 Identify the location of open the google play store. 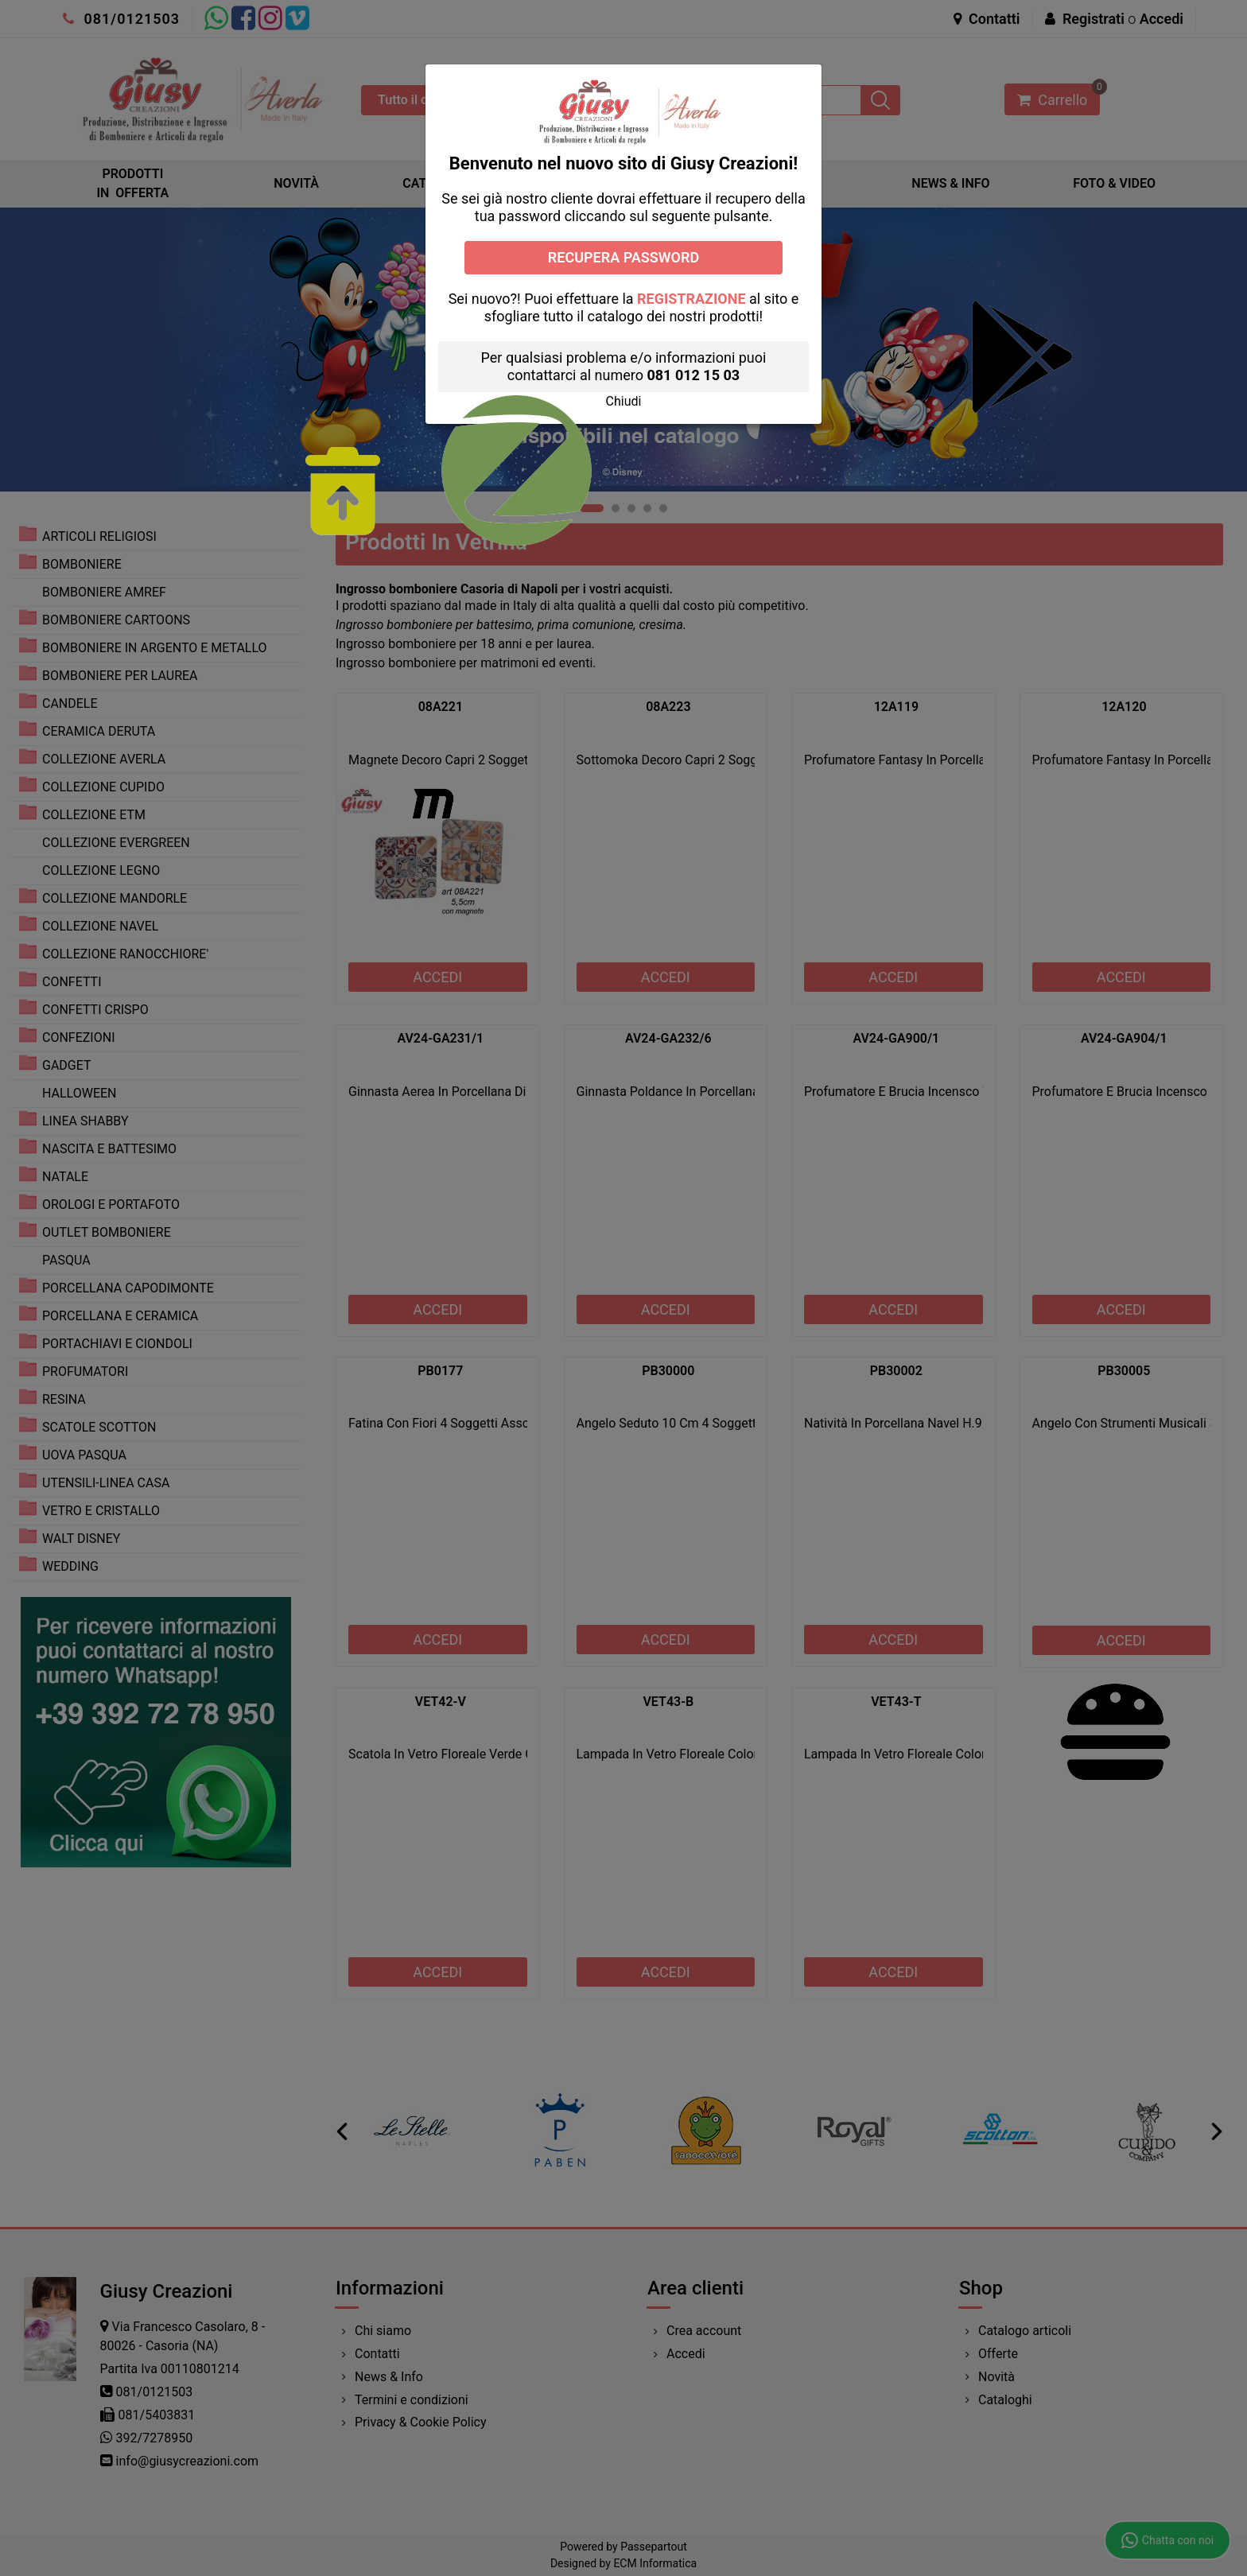
(1022, 356).